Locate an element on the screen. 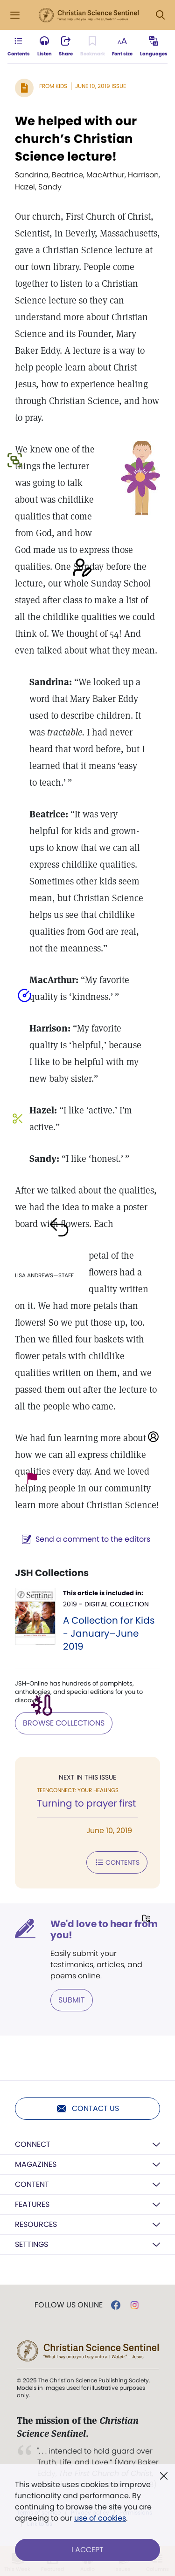 Image resolution: width=175 pixels, height=2576 pixels. edit your profile is located at coordinates (82, 567).